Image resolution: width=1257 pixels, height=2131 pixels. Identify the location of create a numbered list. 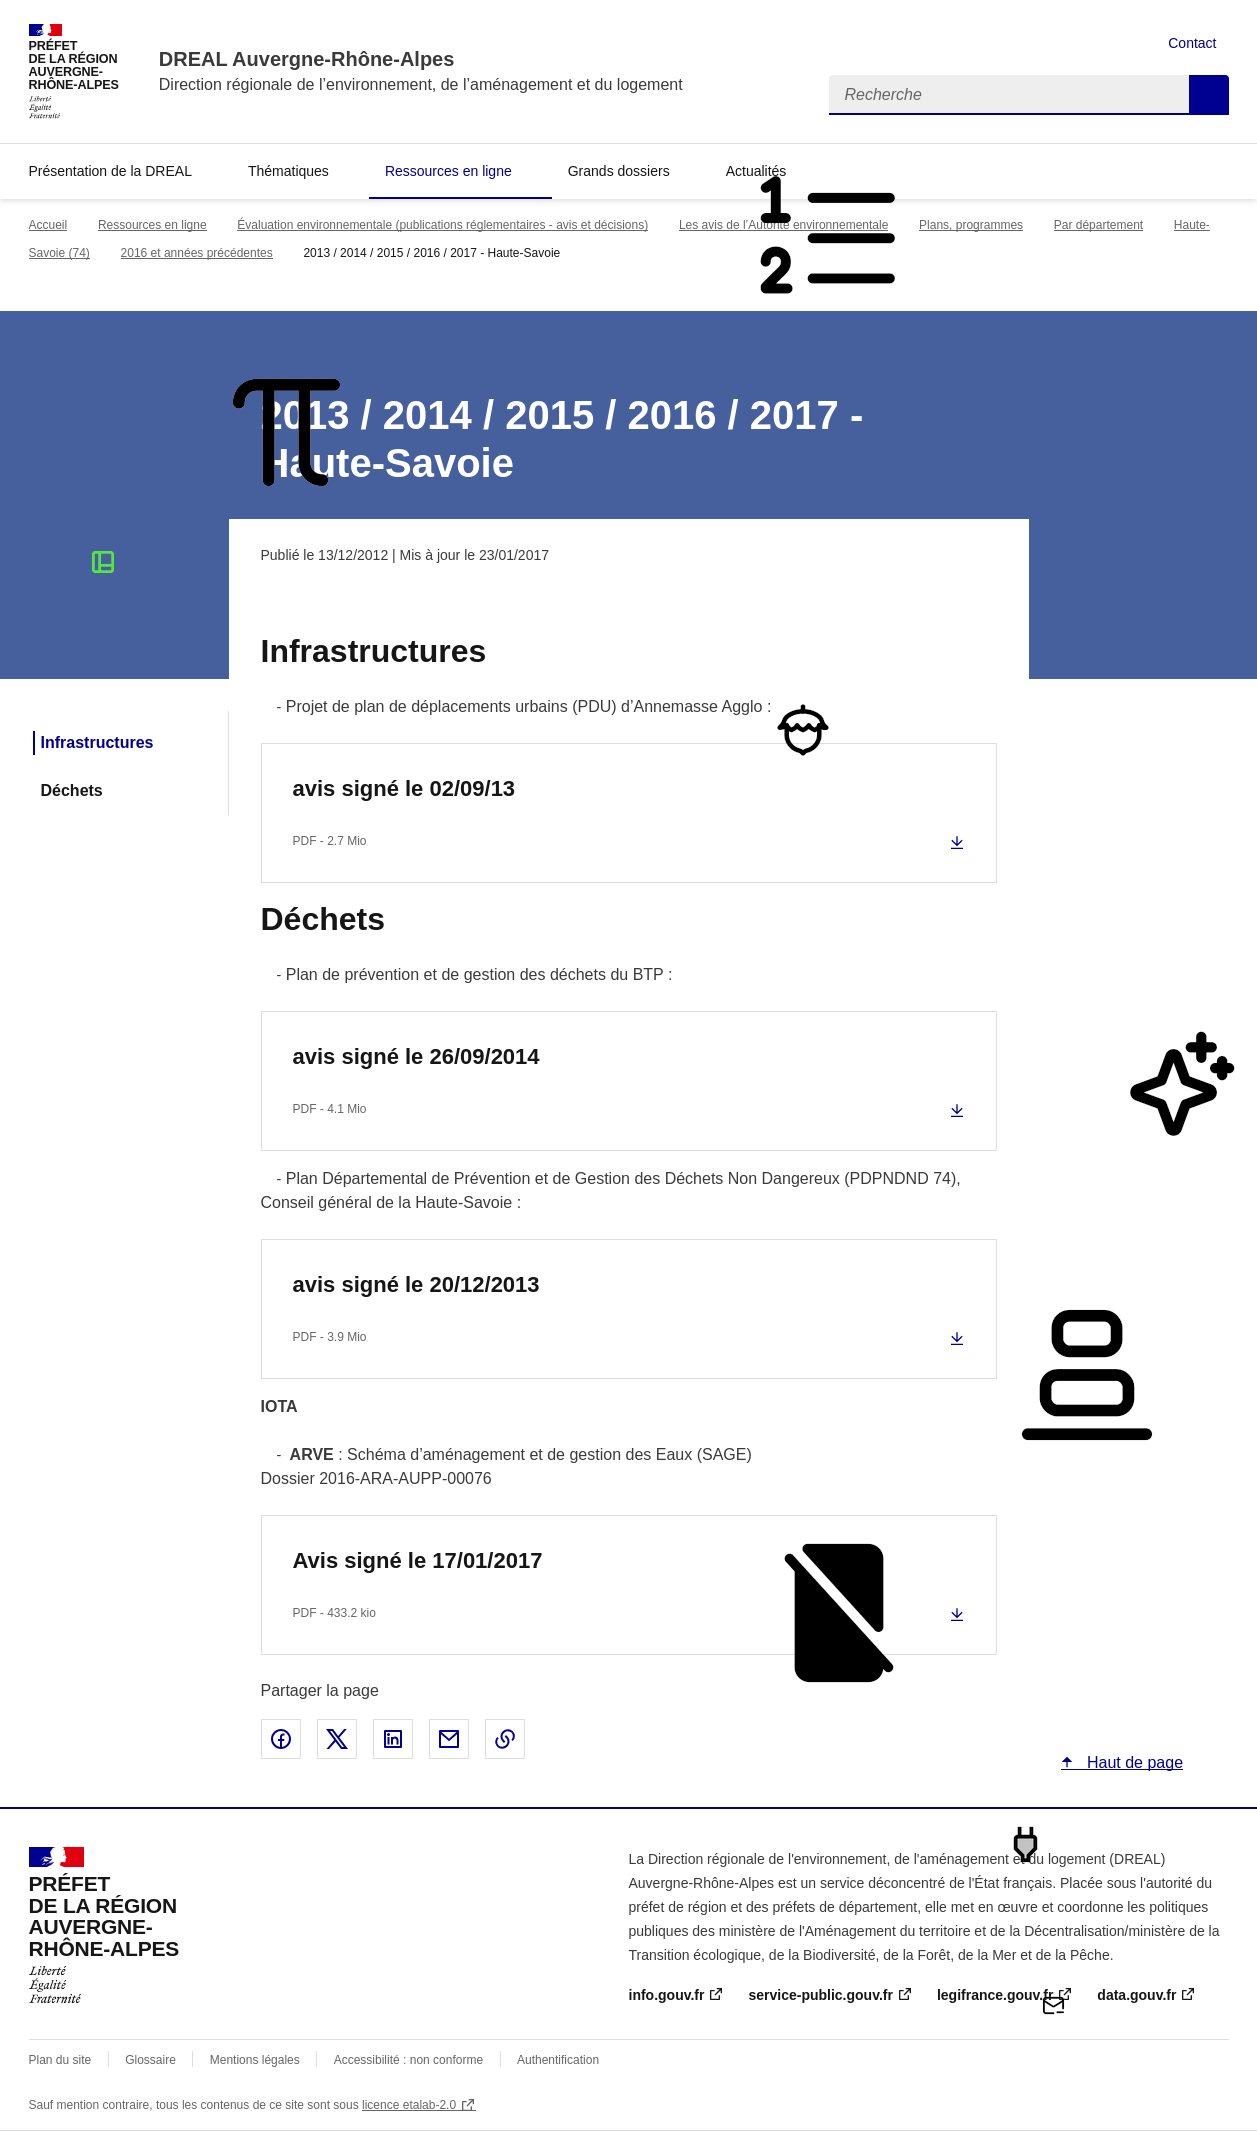
(834, 236).